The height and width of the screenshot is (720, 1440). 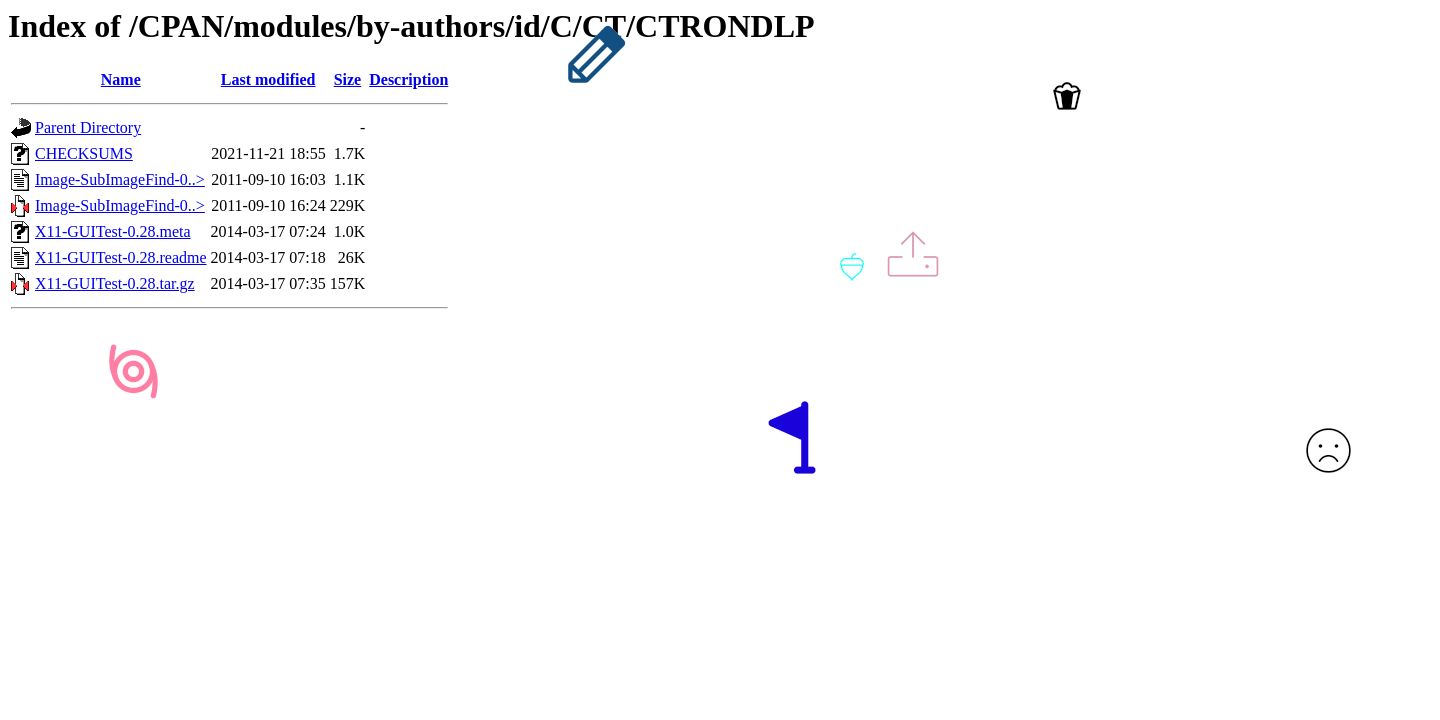 I want to click on indicates negative feedback or dissatisfaction, so click(x=1328, y=450).